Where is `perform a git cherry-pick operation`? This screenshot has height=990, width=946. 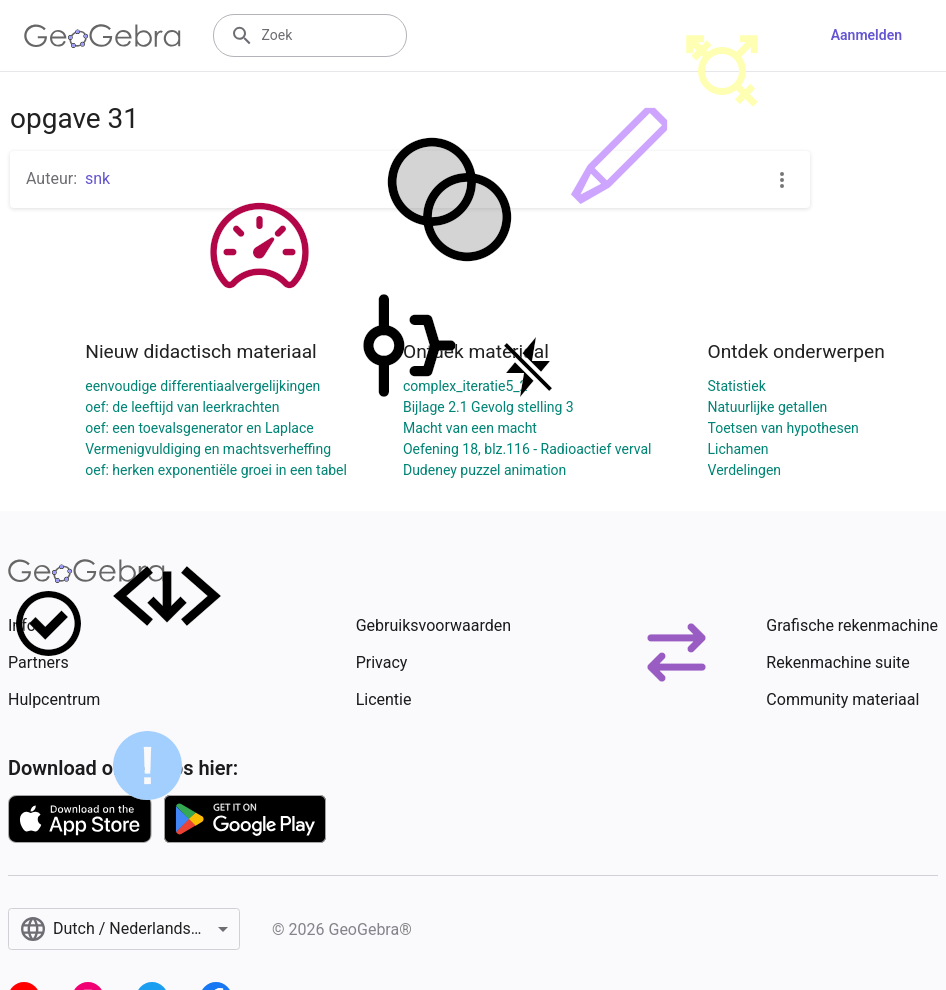 perform a git cherry-pick operation is located at coordinates (409, 345).